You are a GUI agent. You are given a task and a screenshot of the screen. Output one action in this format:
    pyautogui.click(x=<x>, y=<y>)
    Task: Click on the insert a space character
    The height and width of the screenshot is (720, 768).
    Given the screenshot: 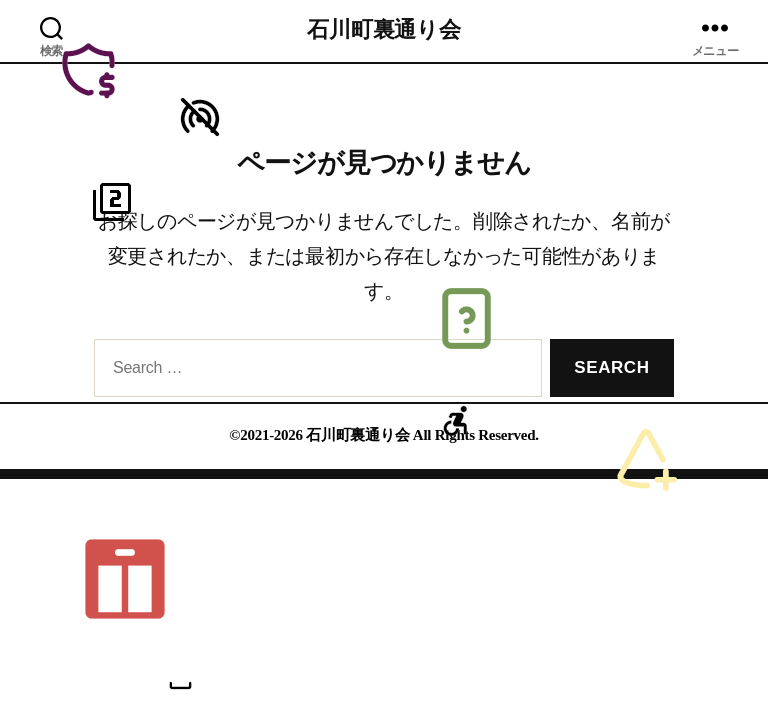 What is the action you would take?
    pyautogui.click(x=180, y=685)
    